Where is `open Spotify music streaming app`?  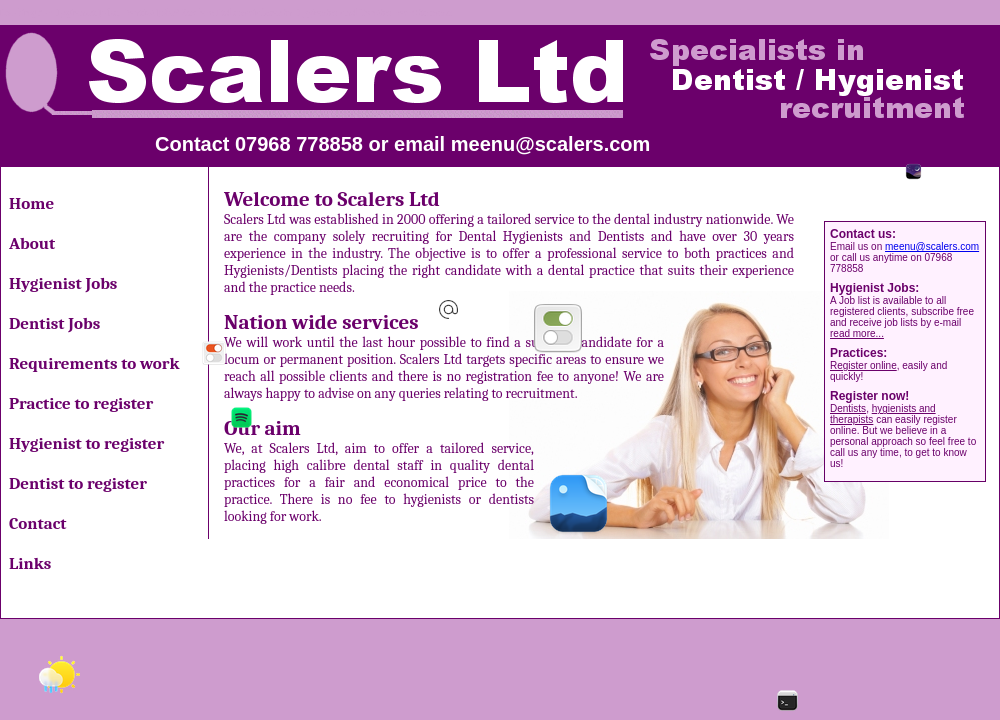
open Spotify music streaming app is located at coordinates (241, 417).